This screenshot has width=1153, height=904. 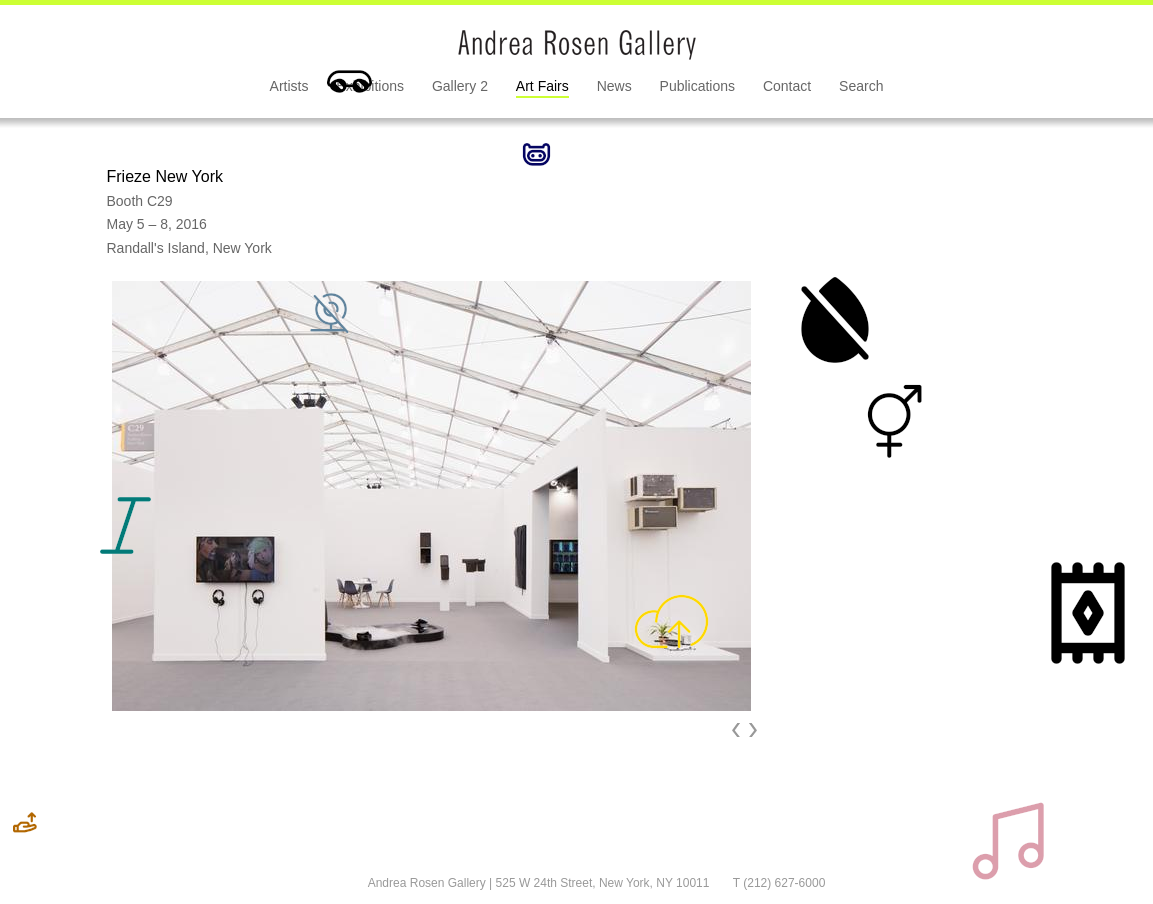 What do you see at coordinates (1012, 842) in the screenshot?
I see `access music or audio player` at bounding box center [1012, 842].